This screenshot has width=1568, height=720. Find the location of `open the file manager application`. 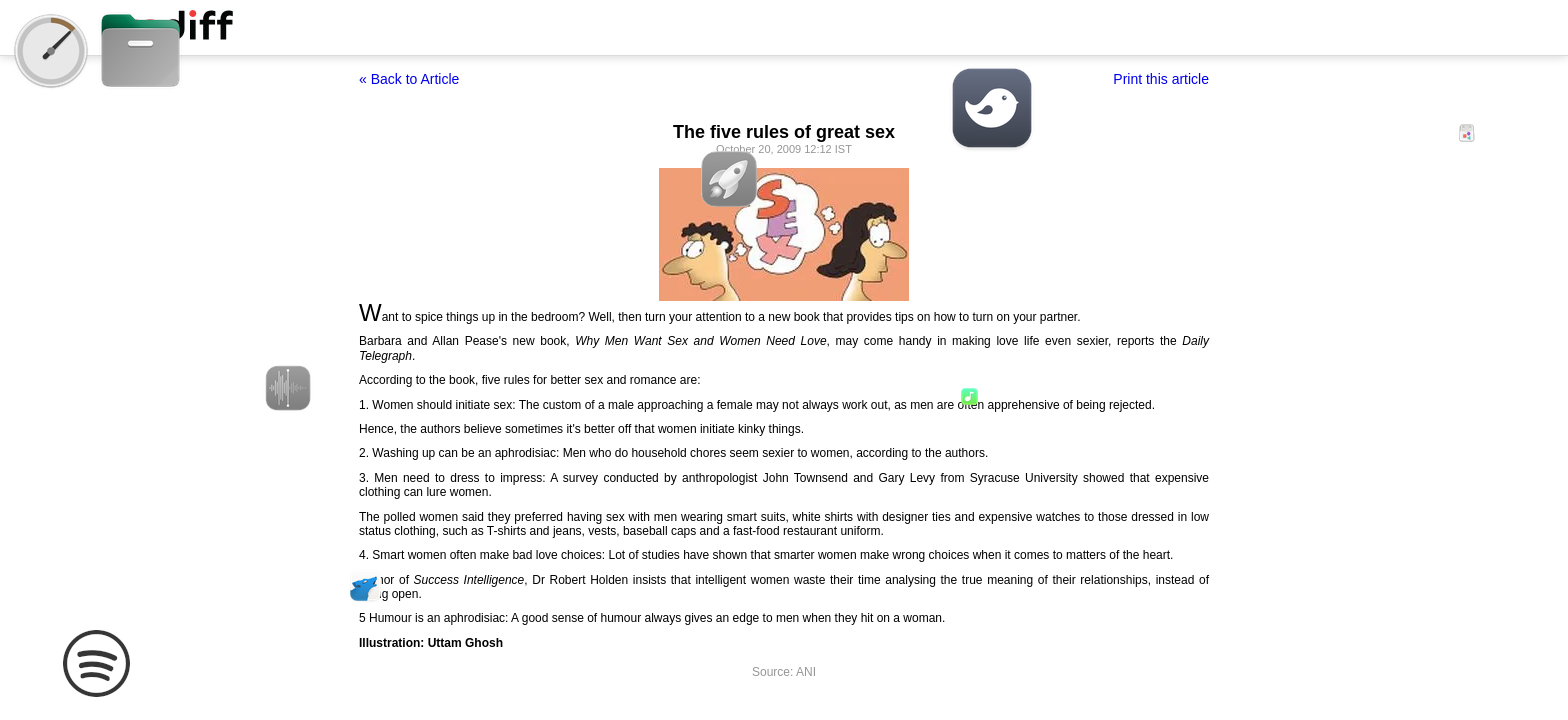

open the file manager application is located at coordinates (140, 50).